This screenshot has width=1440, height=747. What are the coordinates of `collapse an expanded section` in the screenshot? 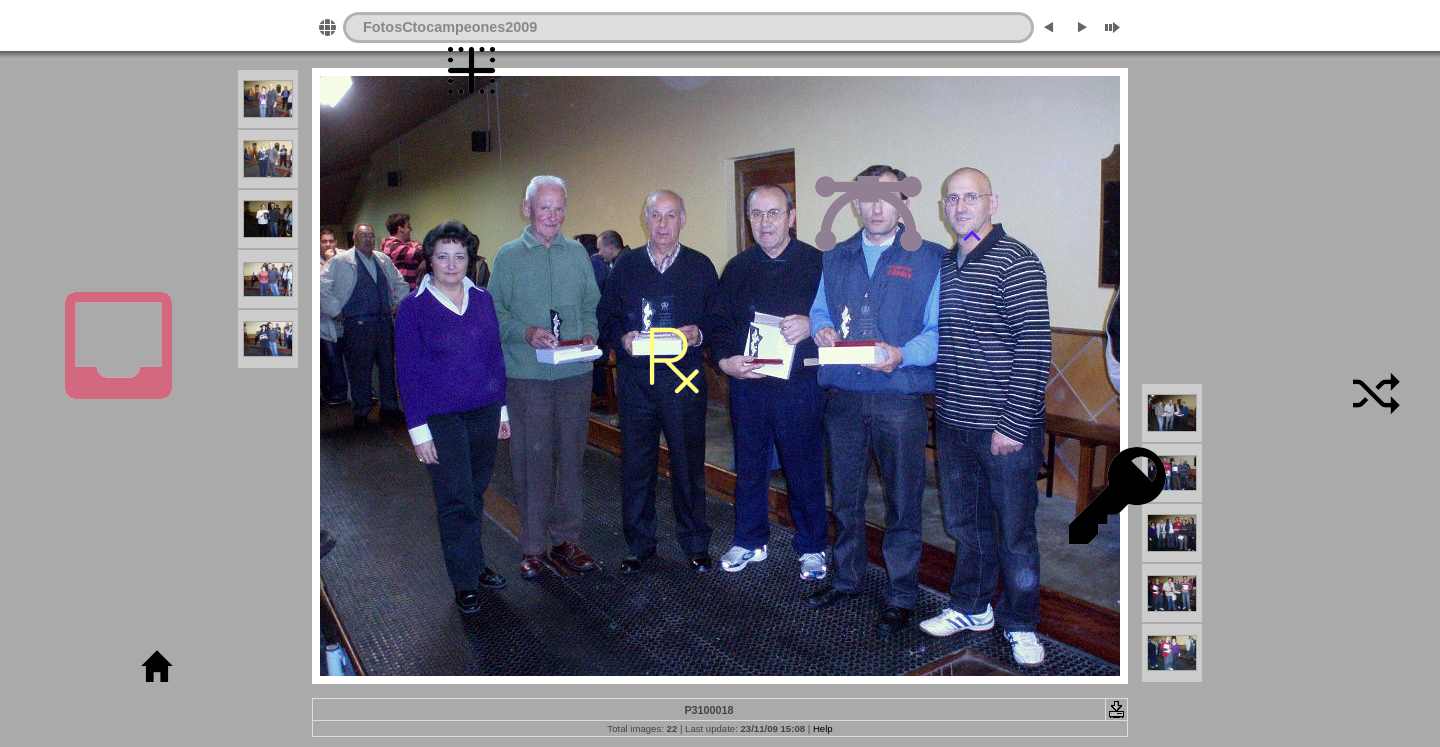 It's located at (972, 236).